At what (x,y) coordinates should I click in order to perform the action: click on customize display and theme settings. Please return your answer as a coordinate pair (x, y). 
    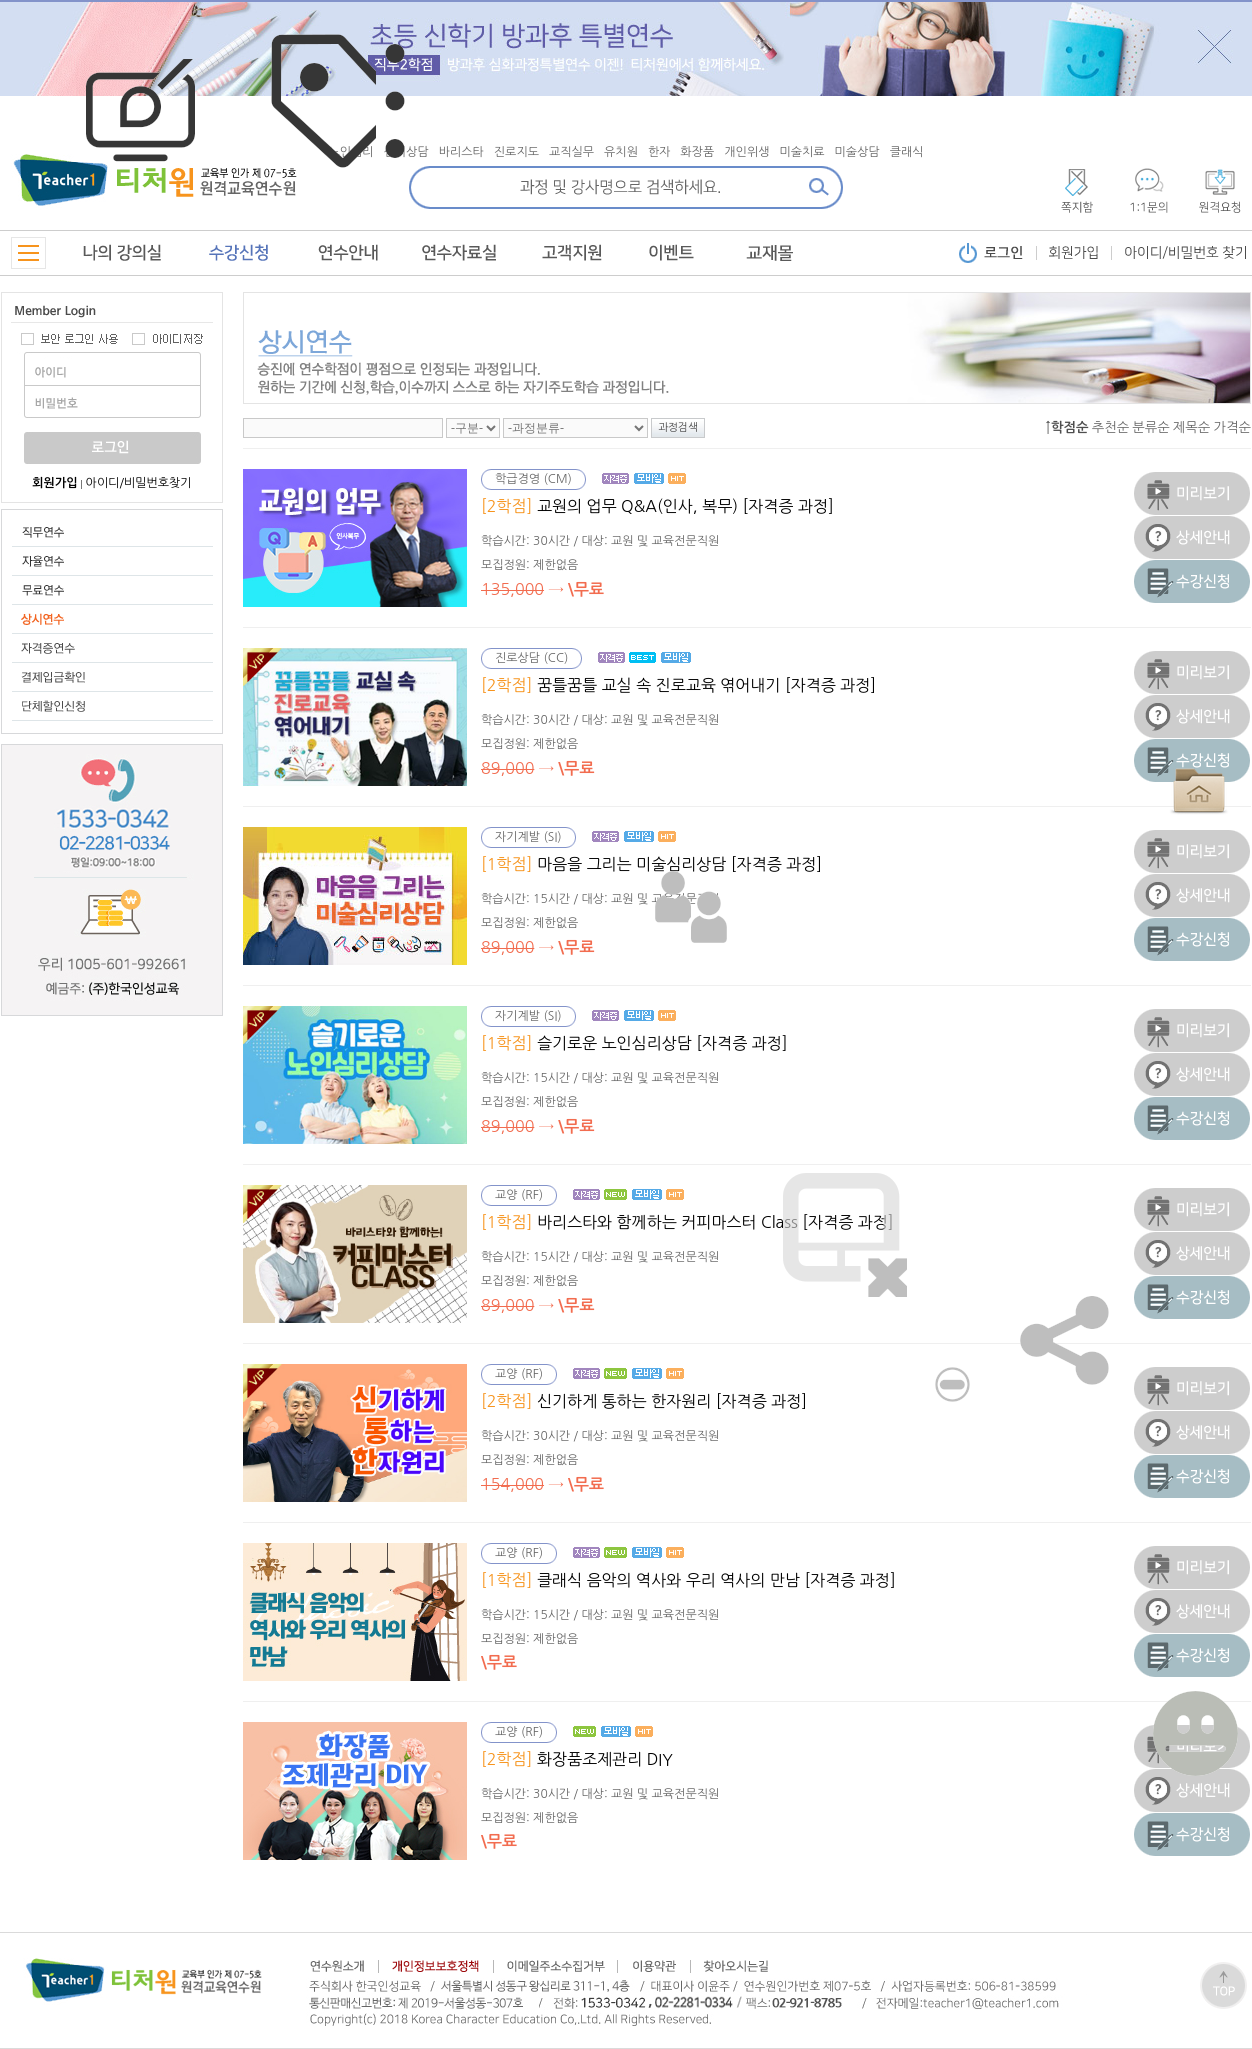
    Looking at the image, I should click on (140, 113).